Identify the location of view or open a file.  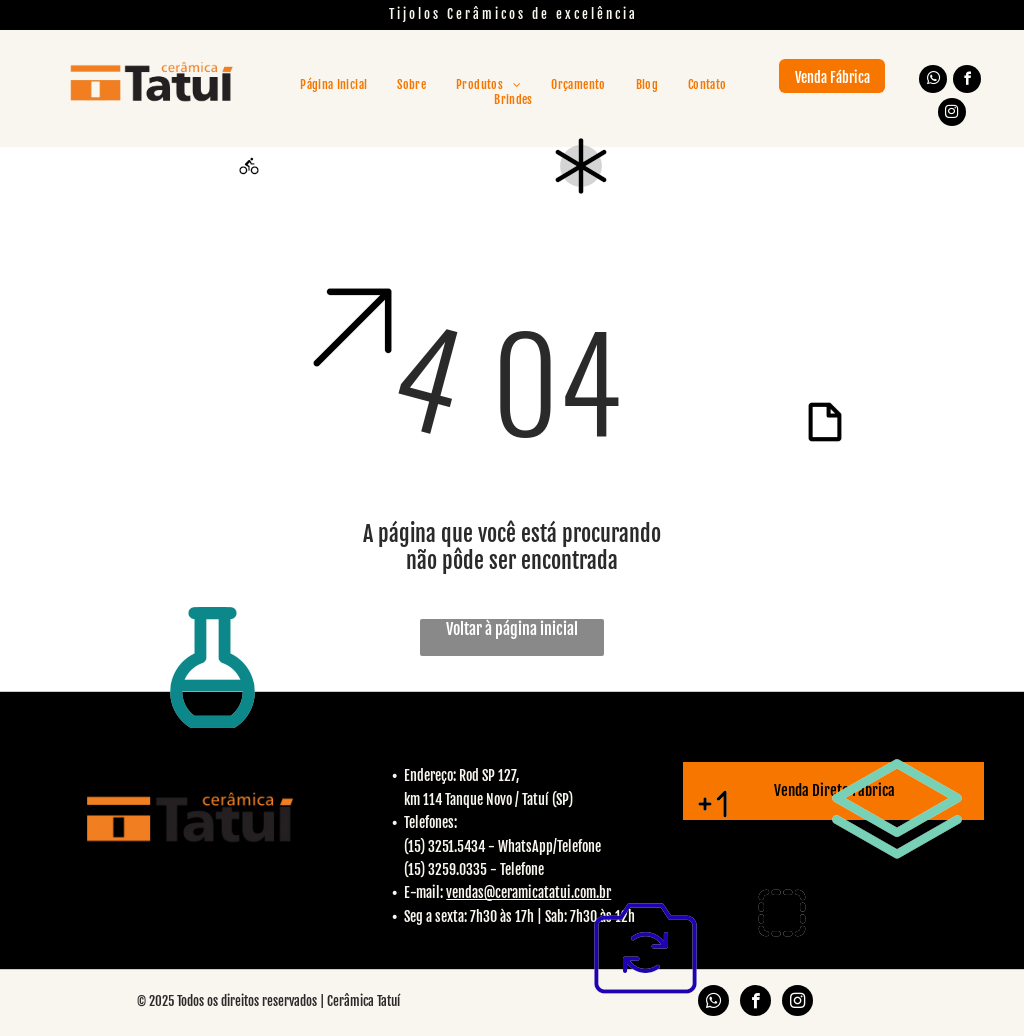
(825, 422).